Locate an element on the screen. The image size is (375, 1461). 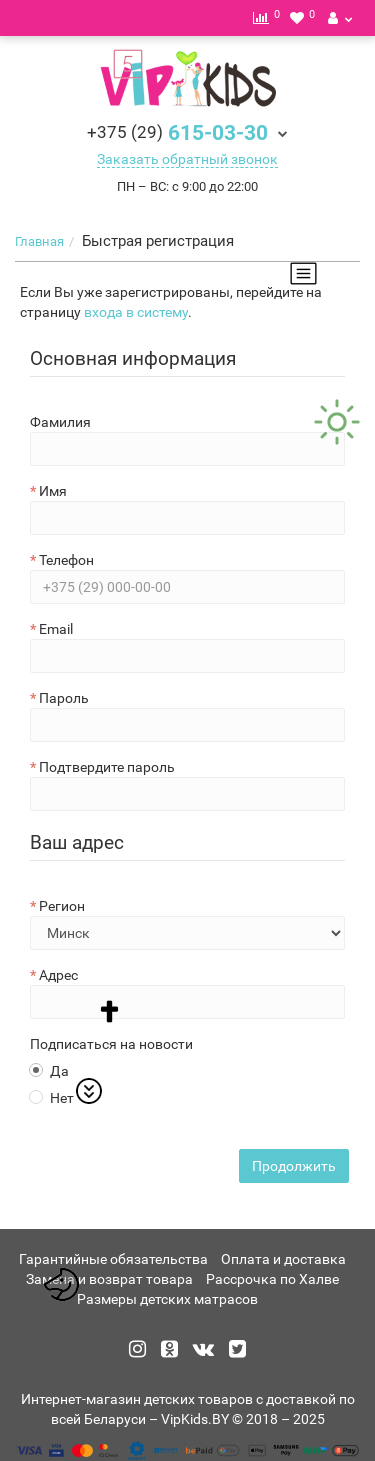
select or navigate to item number five is located at coordinates (128, 64).